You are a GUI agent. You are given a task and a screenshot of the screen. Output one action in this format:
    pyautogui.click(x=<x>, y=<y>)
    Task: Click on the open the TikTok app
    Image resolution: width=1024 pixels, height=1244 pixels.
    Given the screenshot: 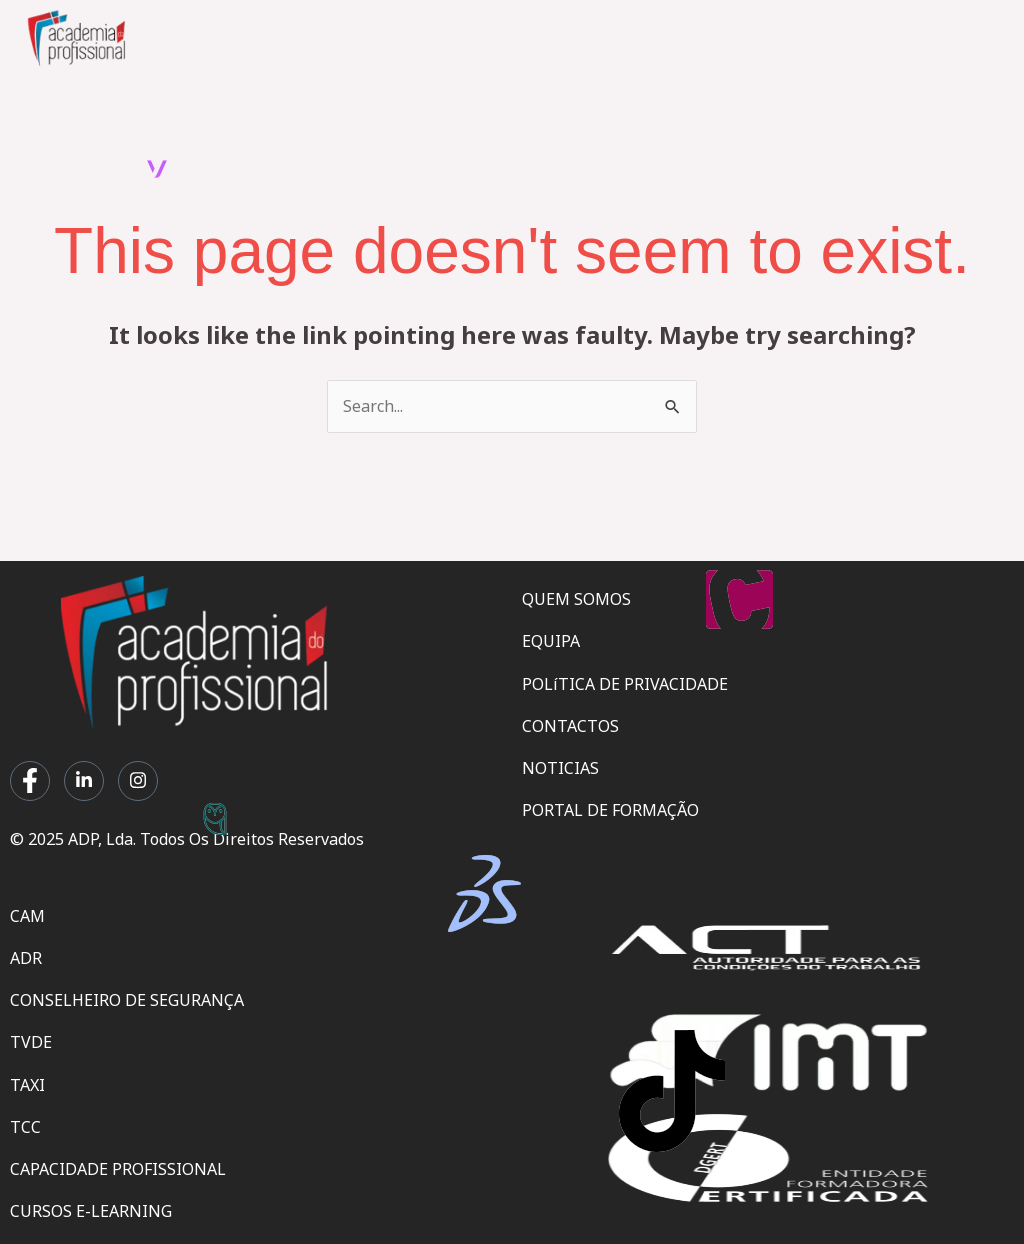 What is the action you would take?
    pyautogui.click(x=672, y=1091)
    